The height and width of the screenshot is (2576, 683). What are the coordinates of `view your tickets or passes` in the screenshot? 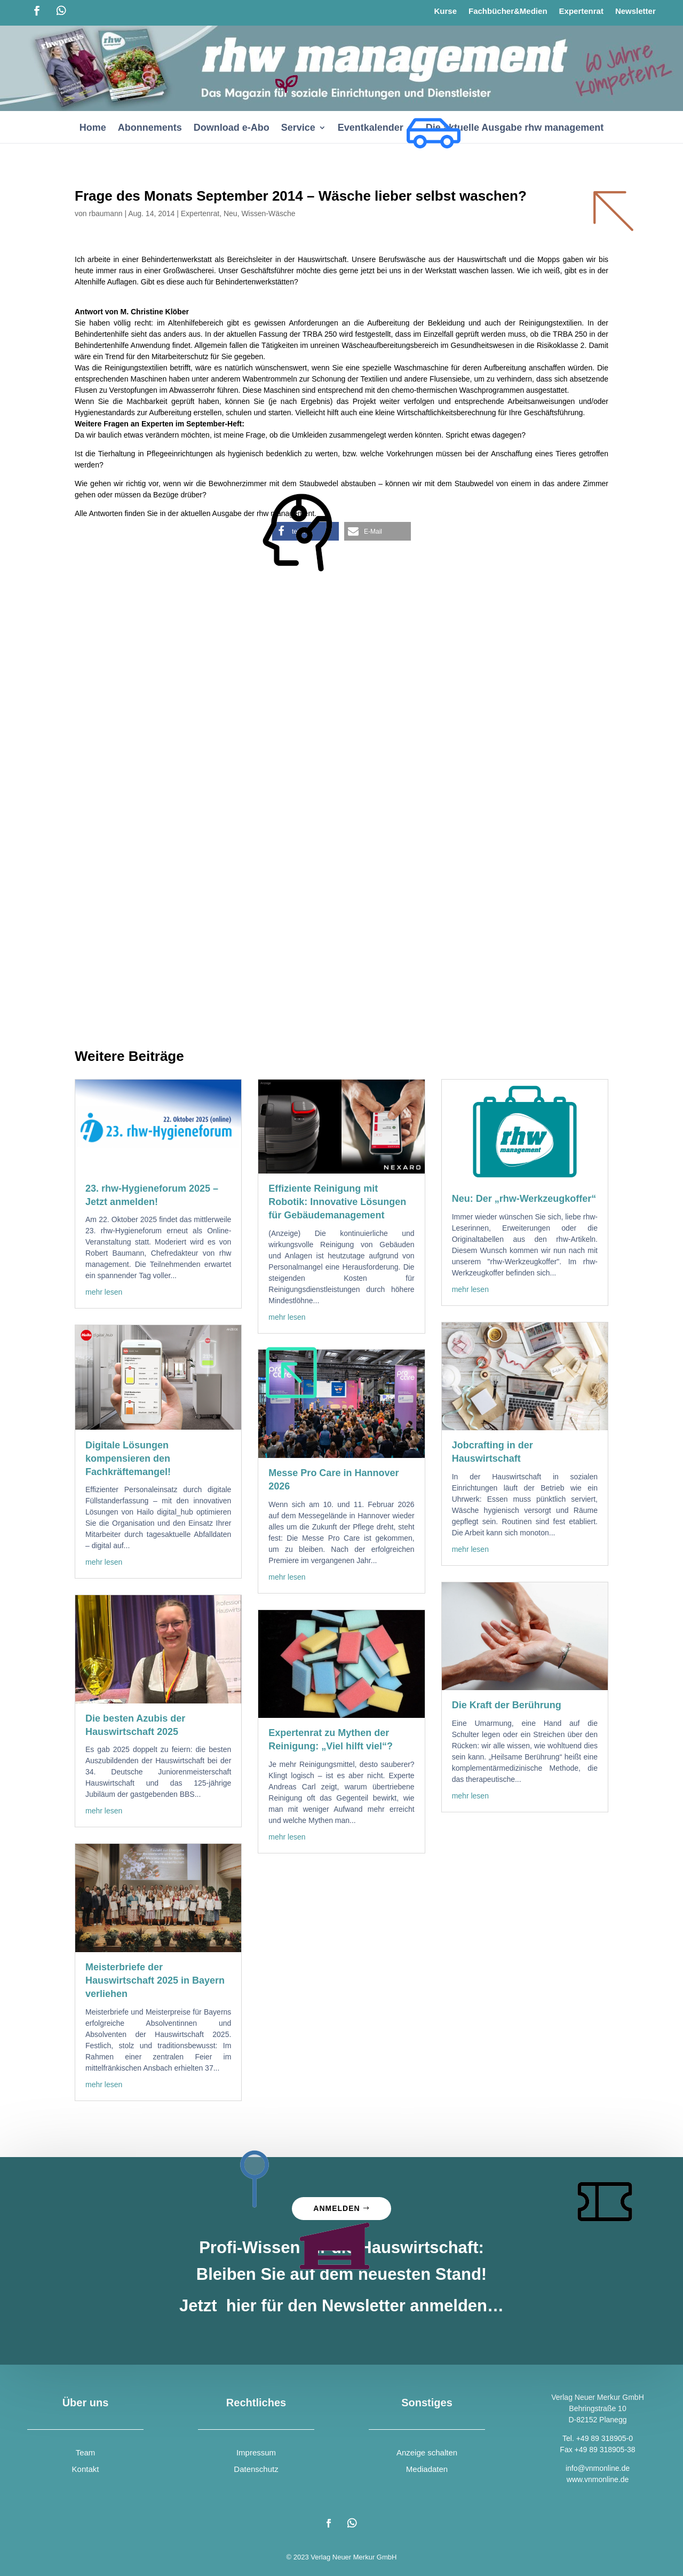 It's located at (605, 2201).